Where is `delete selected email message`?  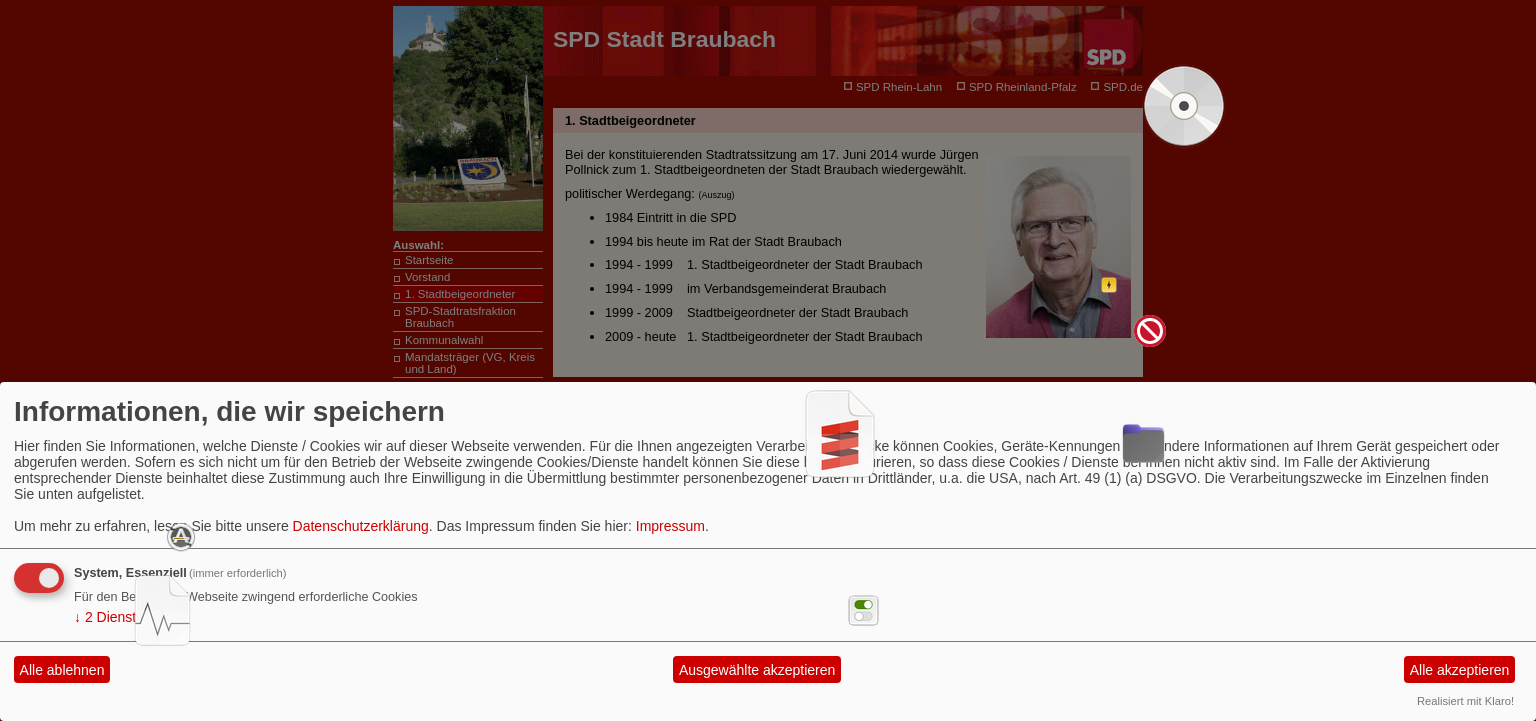 delete selected email message is located at coordinates (1150, 331).